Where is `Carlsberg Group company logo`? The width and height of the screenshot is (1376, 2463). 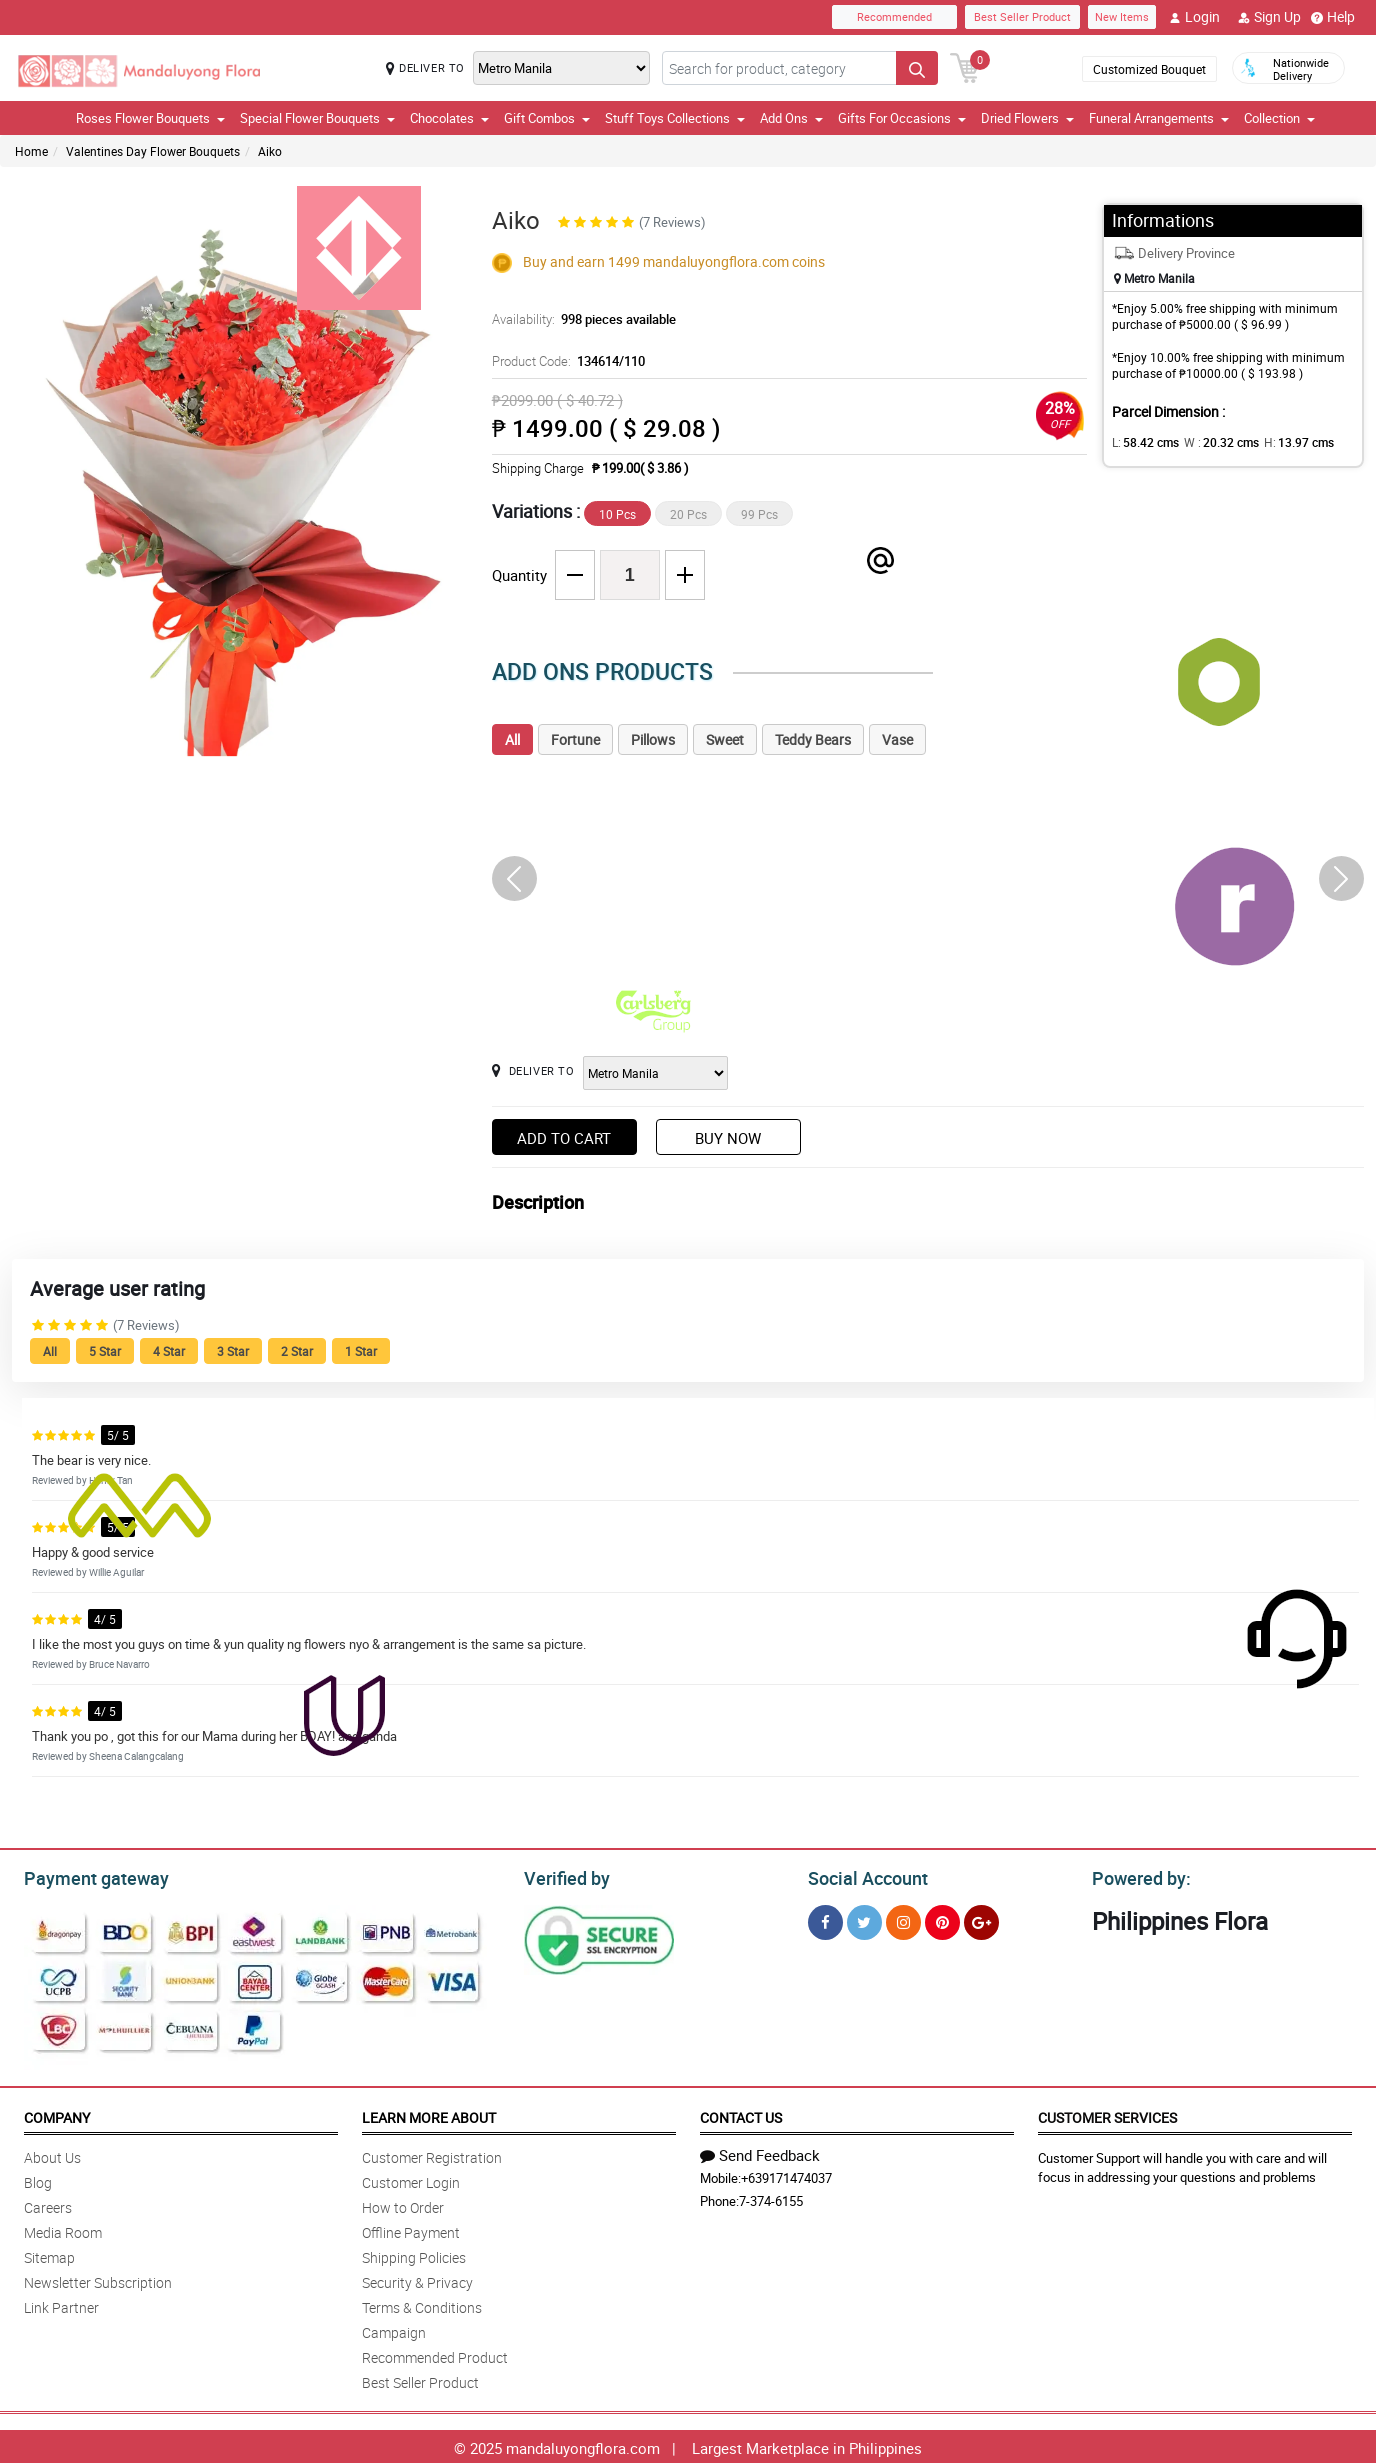
Carlsberg Group company logo is located at coordinates (653, 1011).